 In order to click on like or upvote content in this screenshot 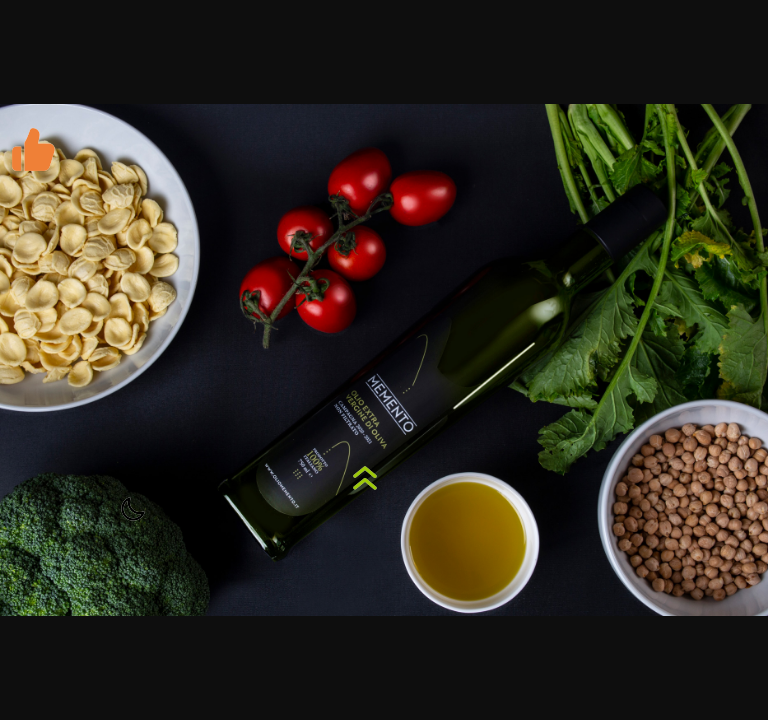, I will do `click(33, 149)`.